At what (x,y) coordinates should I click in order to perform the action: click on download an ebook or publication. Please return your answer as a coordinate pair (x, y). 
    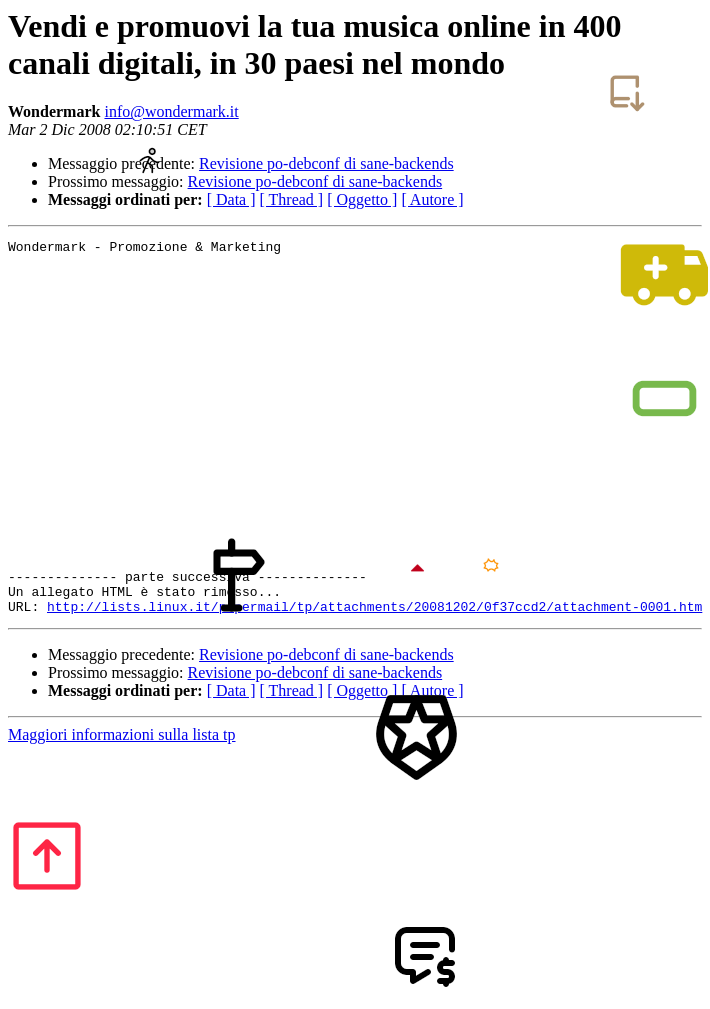
    Looking at the image, I should click on (626, 91).